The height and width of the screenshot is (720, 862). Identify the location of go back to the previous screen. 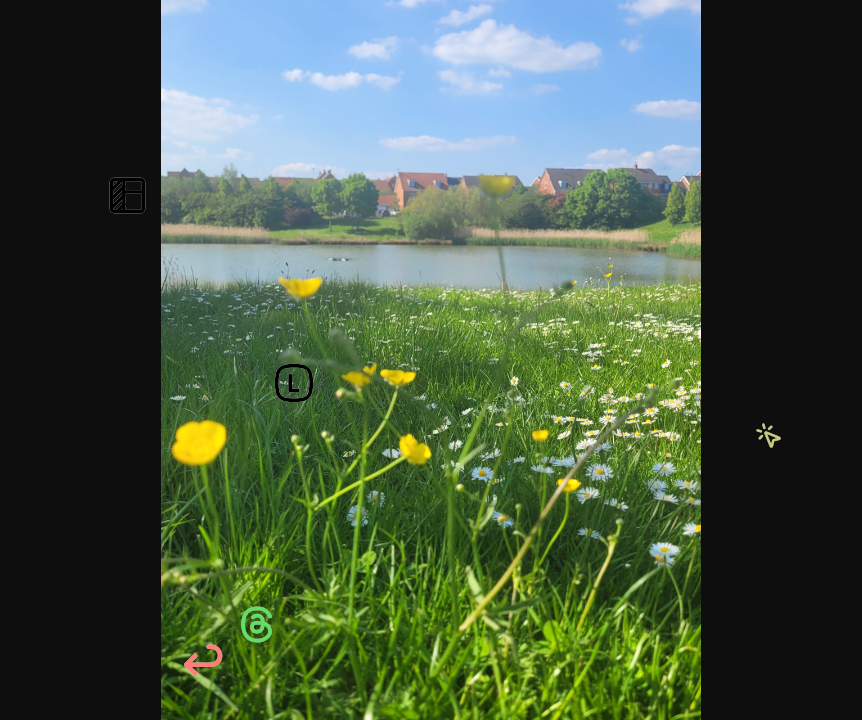
(202, 658).